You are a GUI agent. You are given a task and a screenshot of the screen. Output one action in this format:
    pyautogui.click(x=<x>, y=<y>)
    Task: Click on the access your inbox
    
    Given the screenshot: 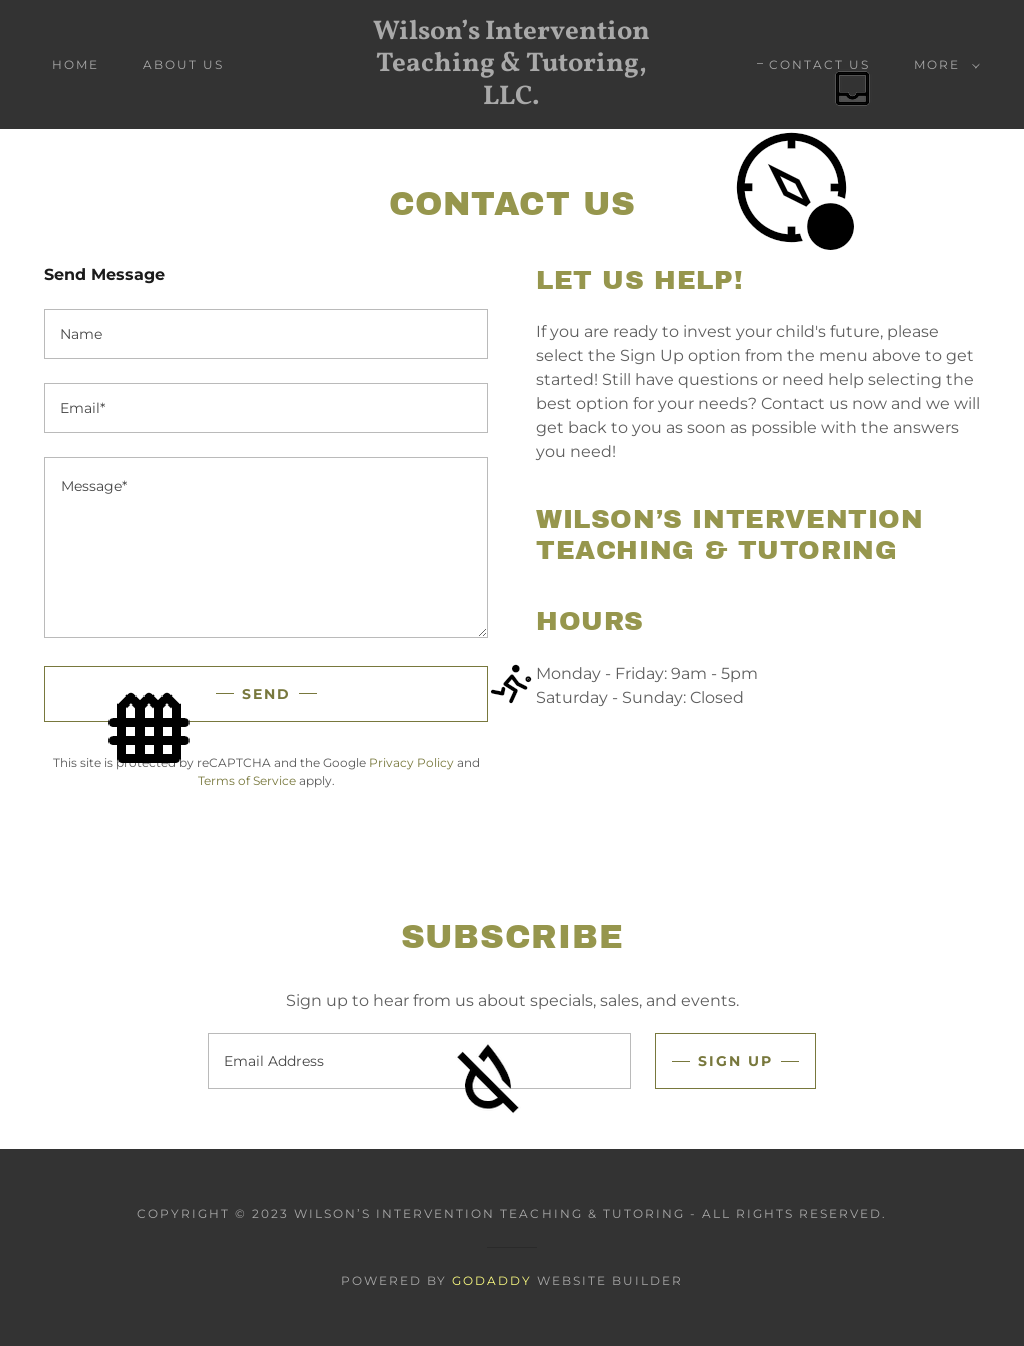 What is the action you would take?
    pyautogui.click(x=852, y=88)
    